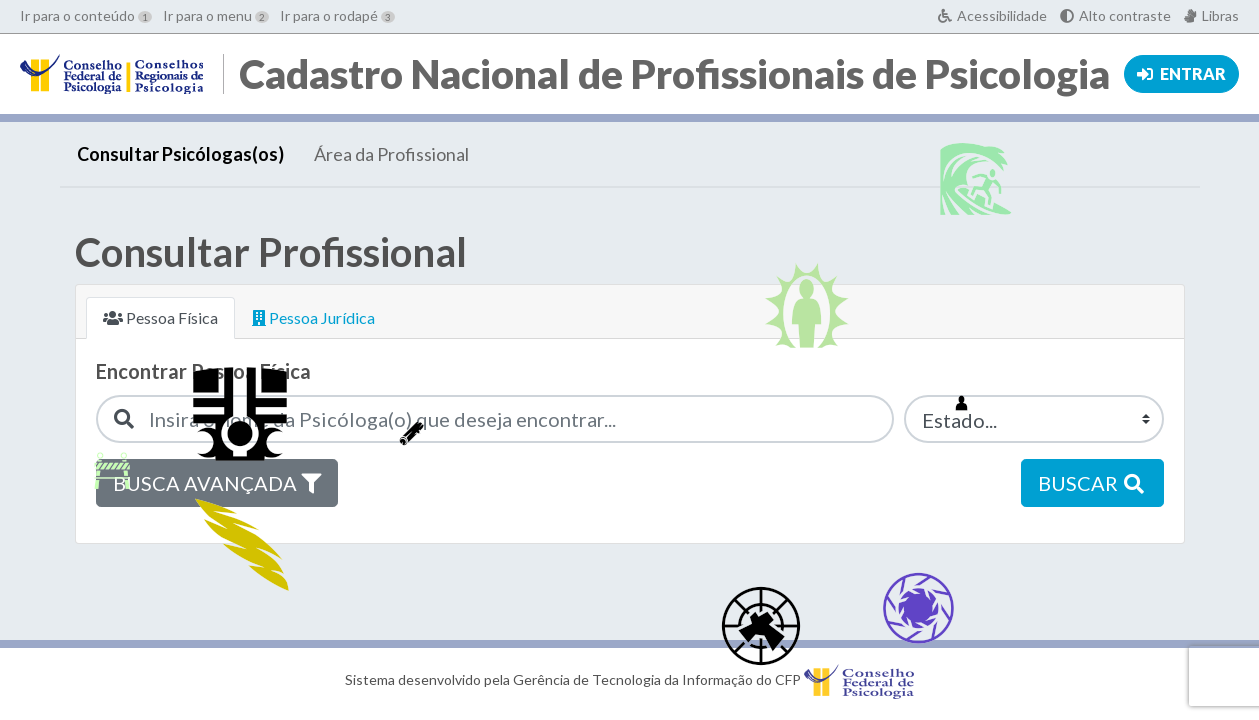 The image size is (1259, 720). What do you see at coordinates (976, 179) in the screenshot?
I see `surfing or water sports activity` at bounding box center [976, 179].